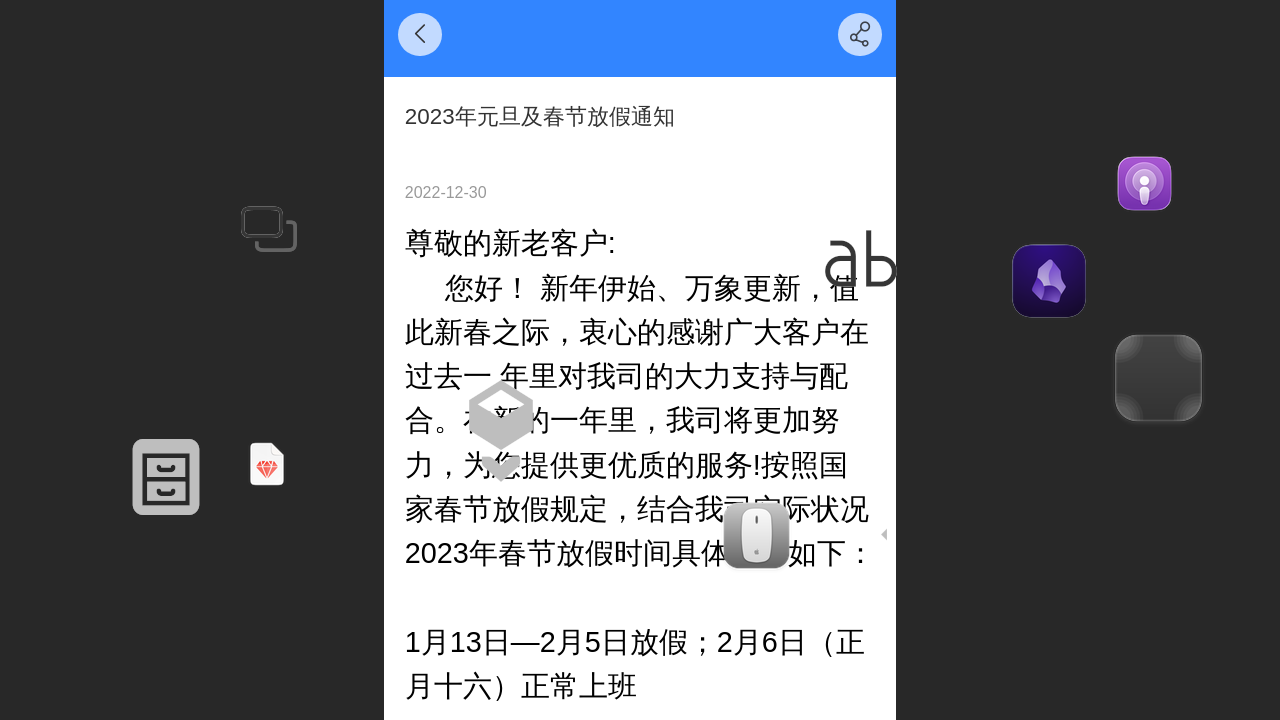 This screenshot has height=720, width=1280. Describe the element at coordinates (884, 534) in the screenshot. I see `navigate to the previous item or screen` at that location.